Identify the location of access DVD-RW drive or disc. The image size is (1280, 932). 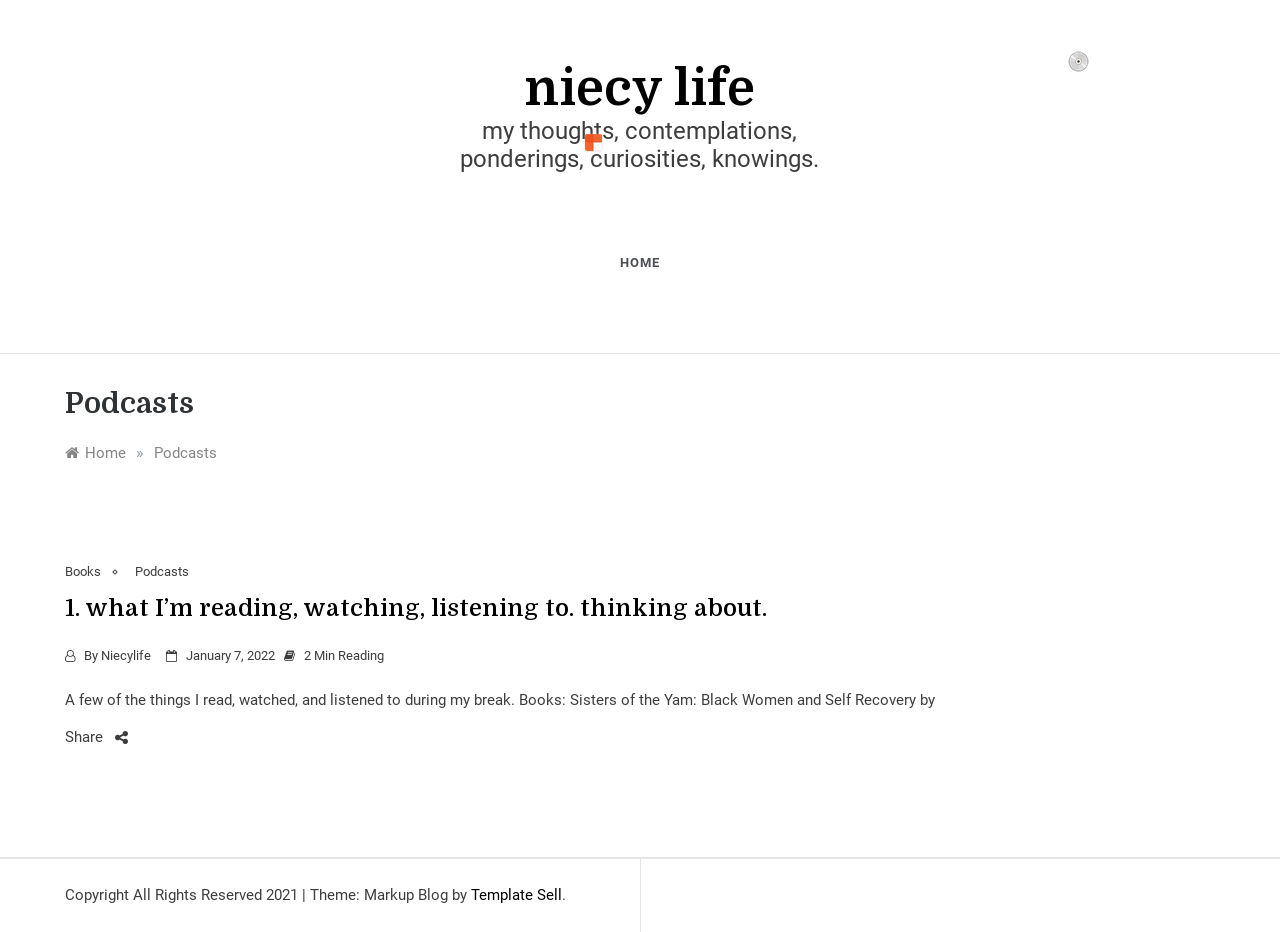
(1078, 61).